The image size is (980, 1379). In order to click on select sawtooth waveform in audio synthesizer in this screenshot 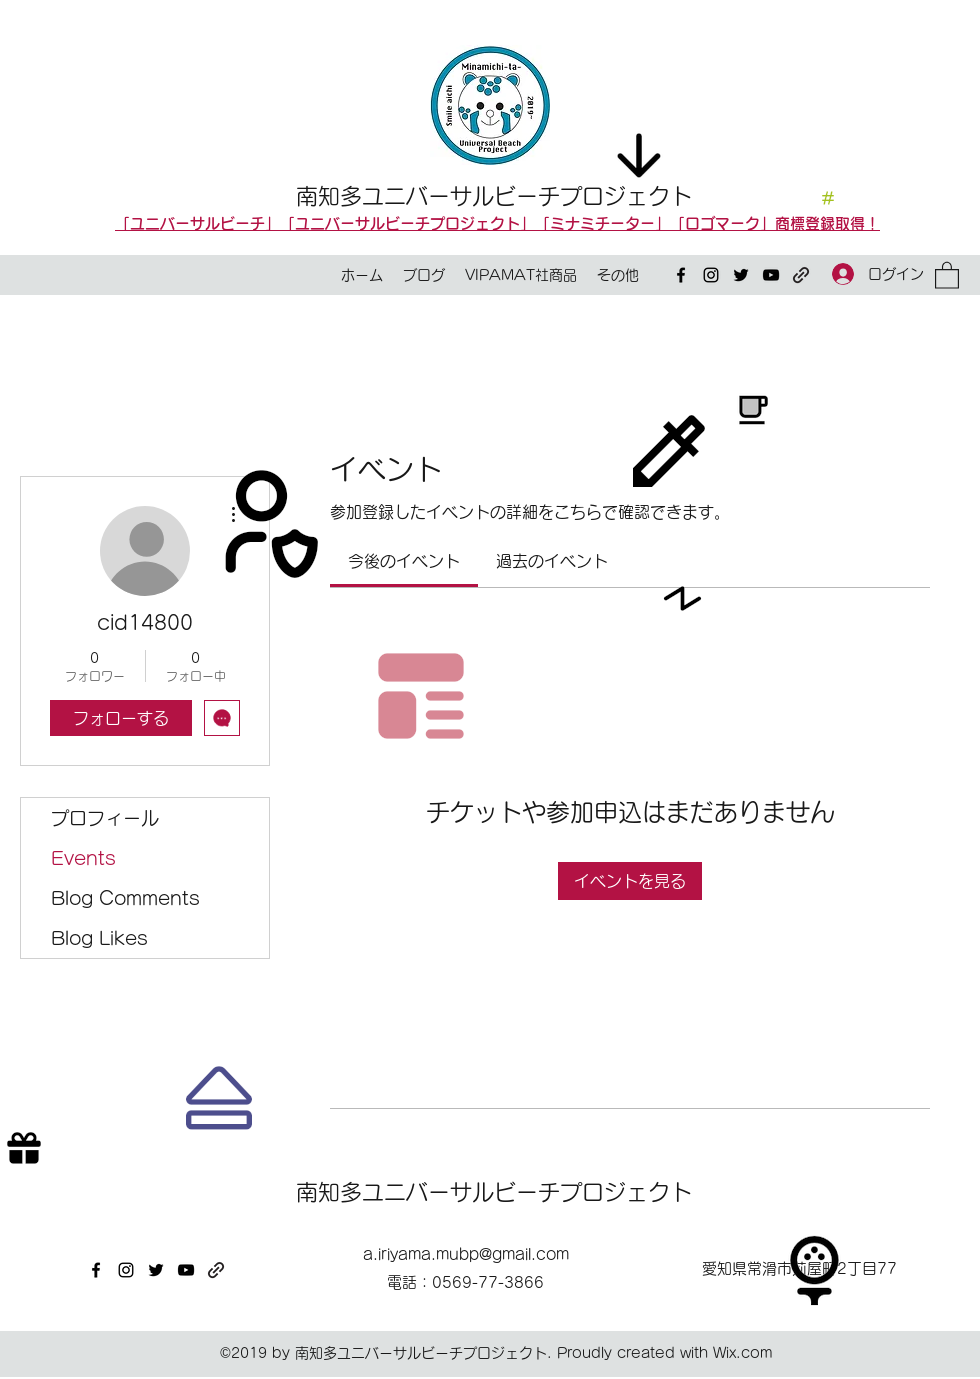, I will do `click(682, 598)`.